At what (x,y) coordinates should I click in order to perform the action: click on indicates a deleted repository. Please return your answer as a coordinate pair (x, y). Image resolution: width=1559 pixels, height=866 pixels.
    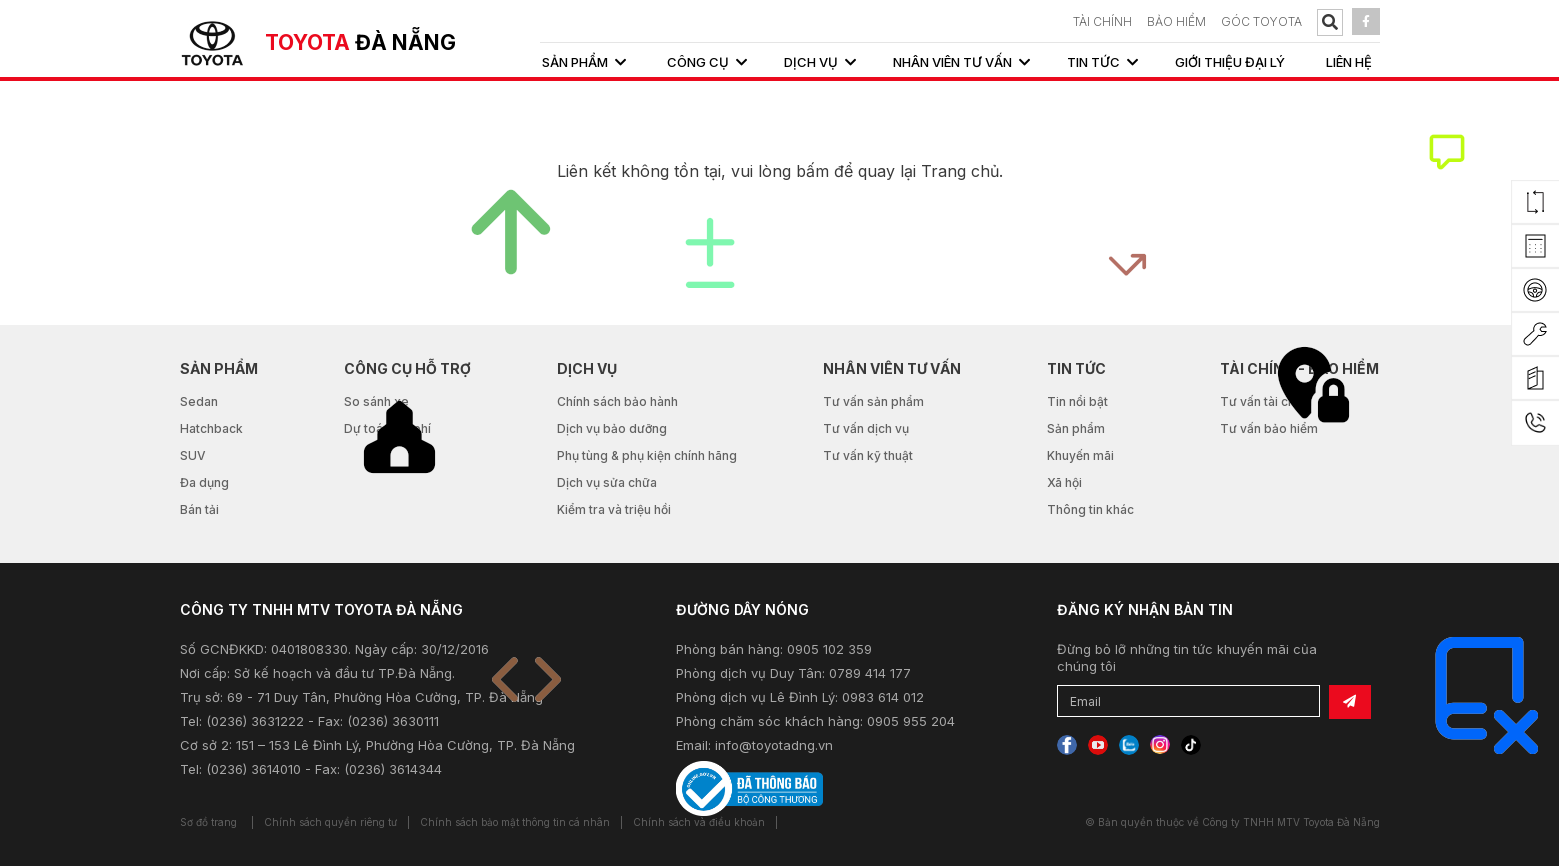
    Looking at the image, I should click on (1479, 695).